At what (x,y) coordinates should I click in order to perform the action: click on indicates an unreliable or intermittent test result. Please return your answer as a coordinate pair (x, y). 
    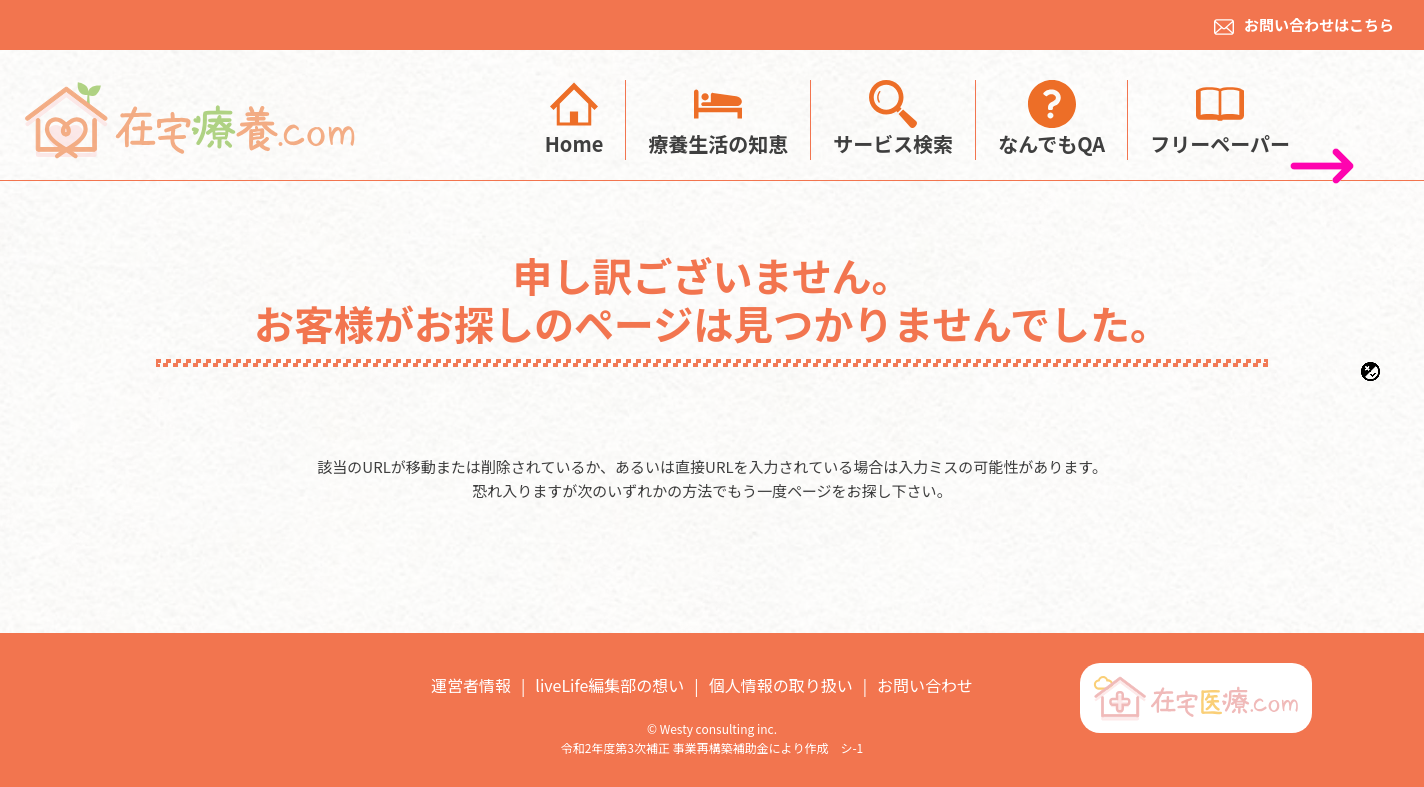
    Looking at the image, I should click on (1370, 371).